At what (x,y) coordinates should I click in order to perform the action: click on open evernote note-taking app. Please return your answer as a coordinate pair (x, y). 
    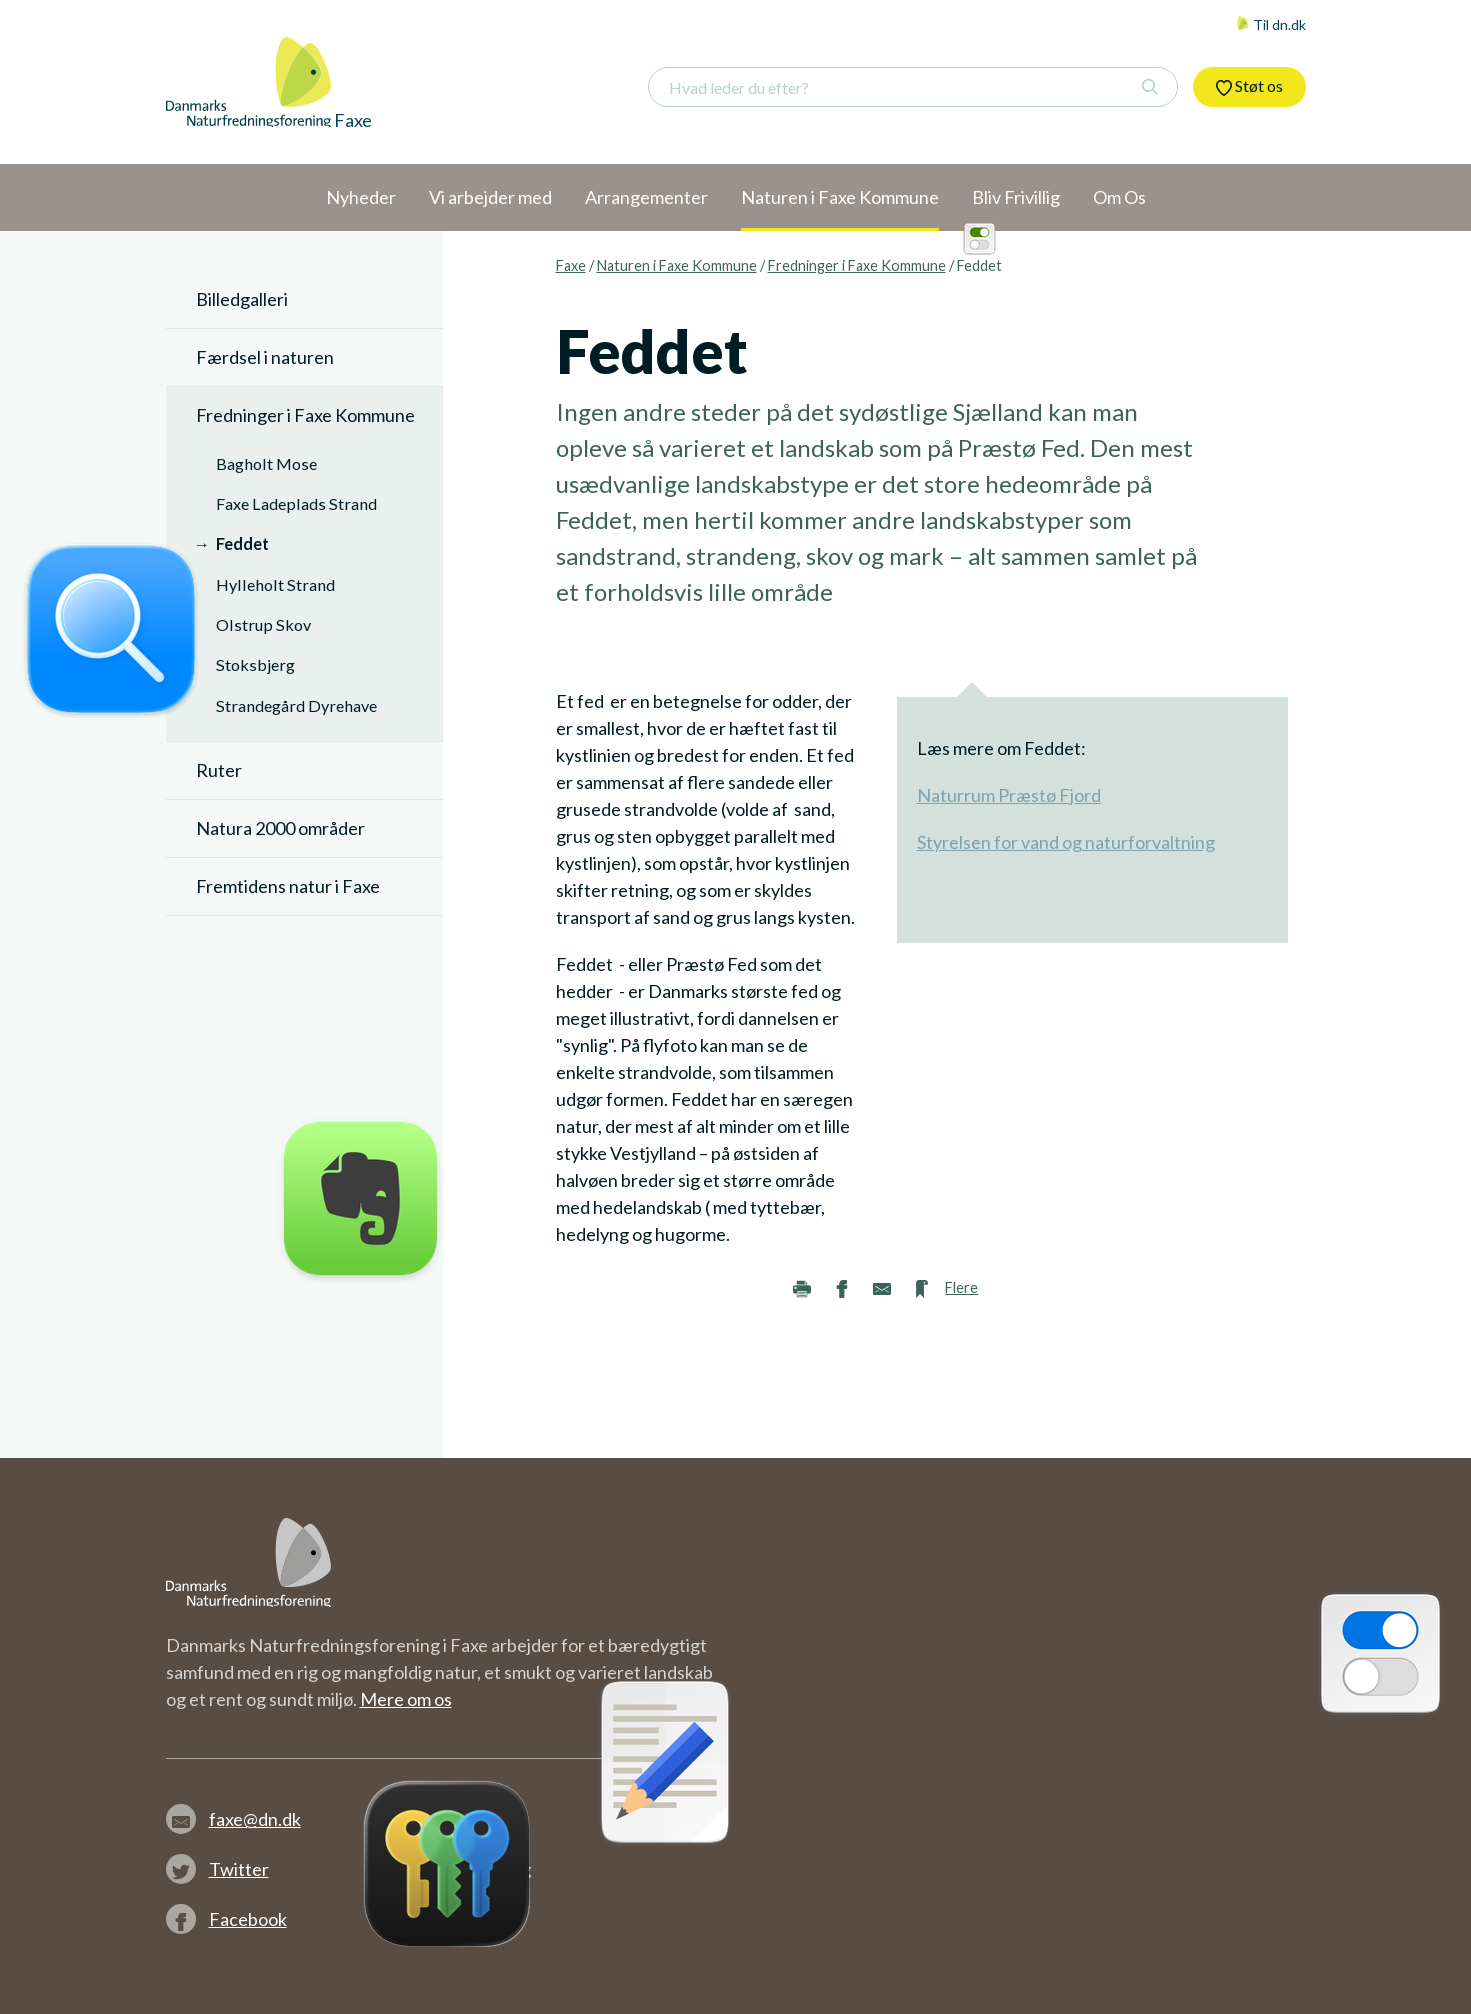
    Looking at the image, I should click on (360, 1198).